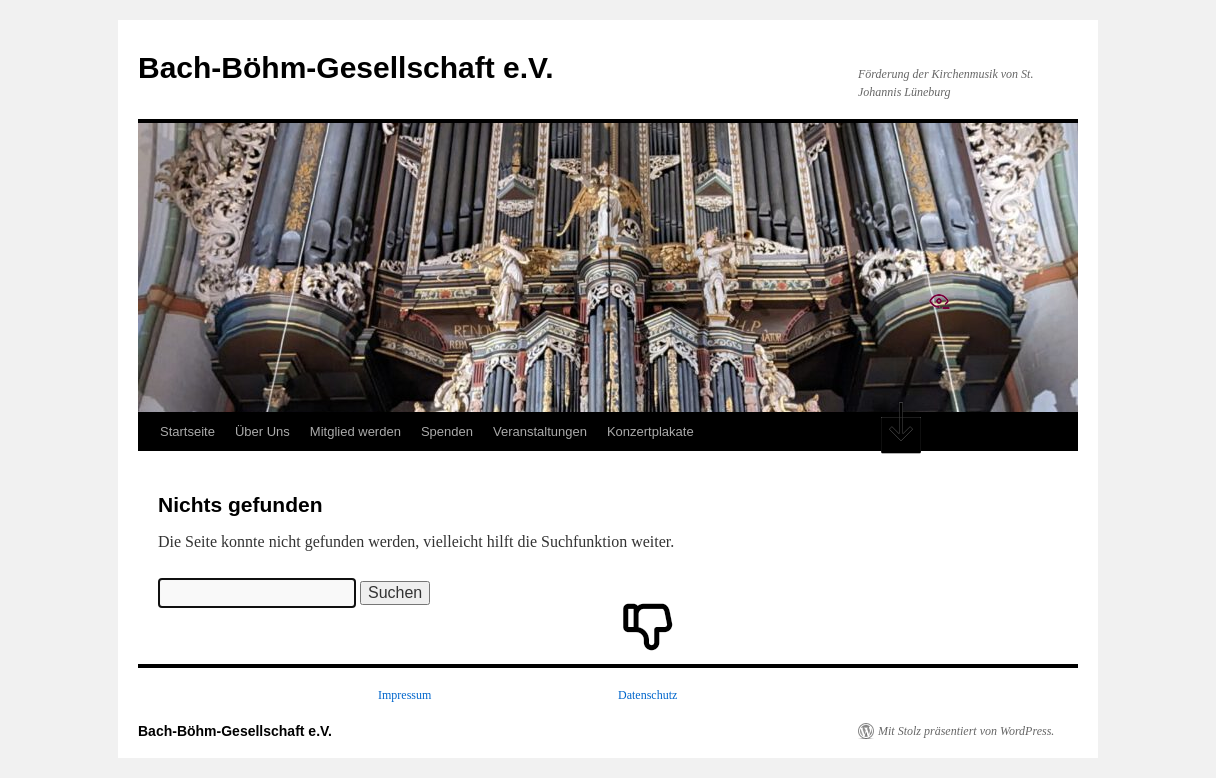 The height and width of the screenshot is (778, 1216). Describe the element at coordinates (939, 301) in the screenshot. I see `reduce visibility or hide content` at that location.